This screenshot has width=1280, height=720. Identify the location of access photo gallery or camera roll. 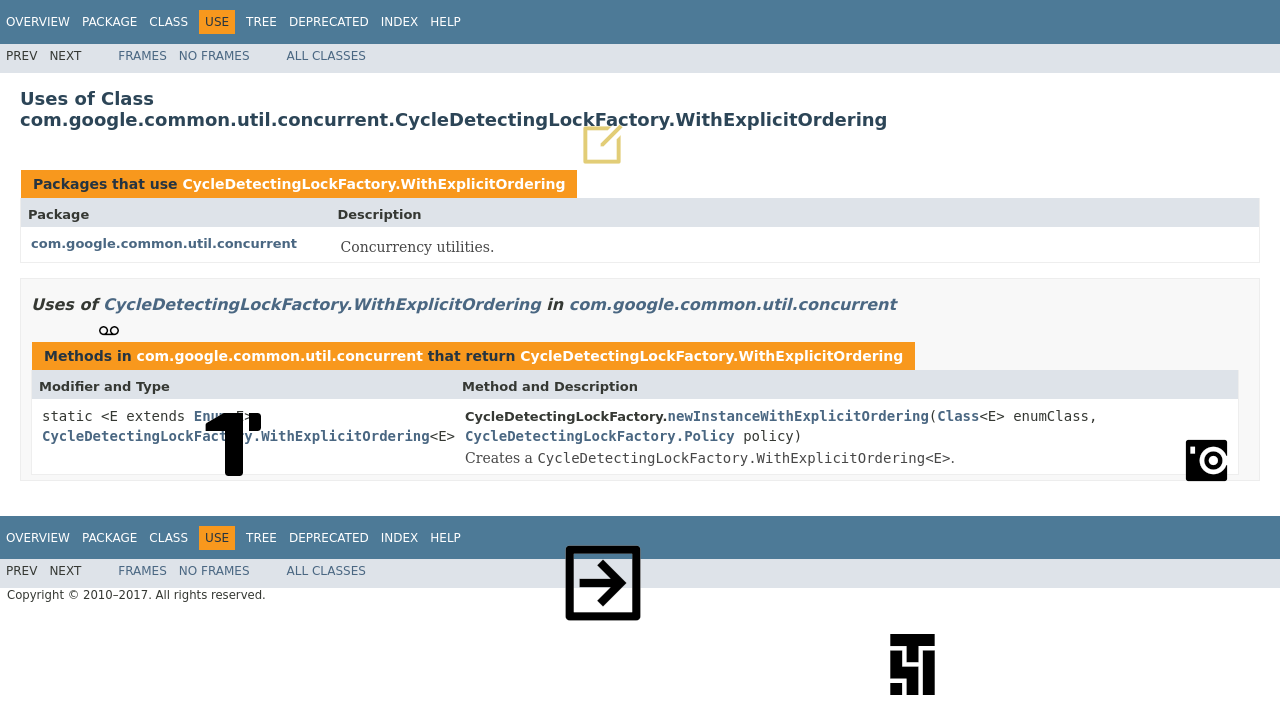
(1206, 460).